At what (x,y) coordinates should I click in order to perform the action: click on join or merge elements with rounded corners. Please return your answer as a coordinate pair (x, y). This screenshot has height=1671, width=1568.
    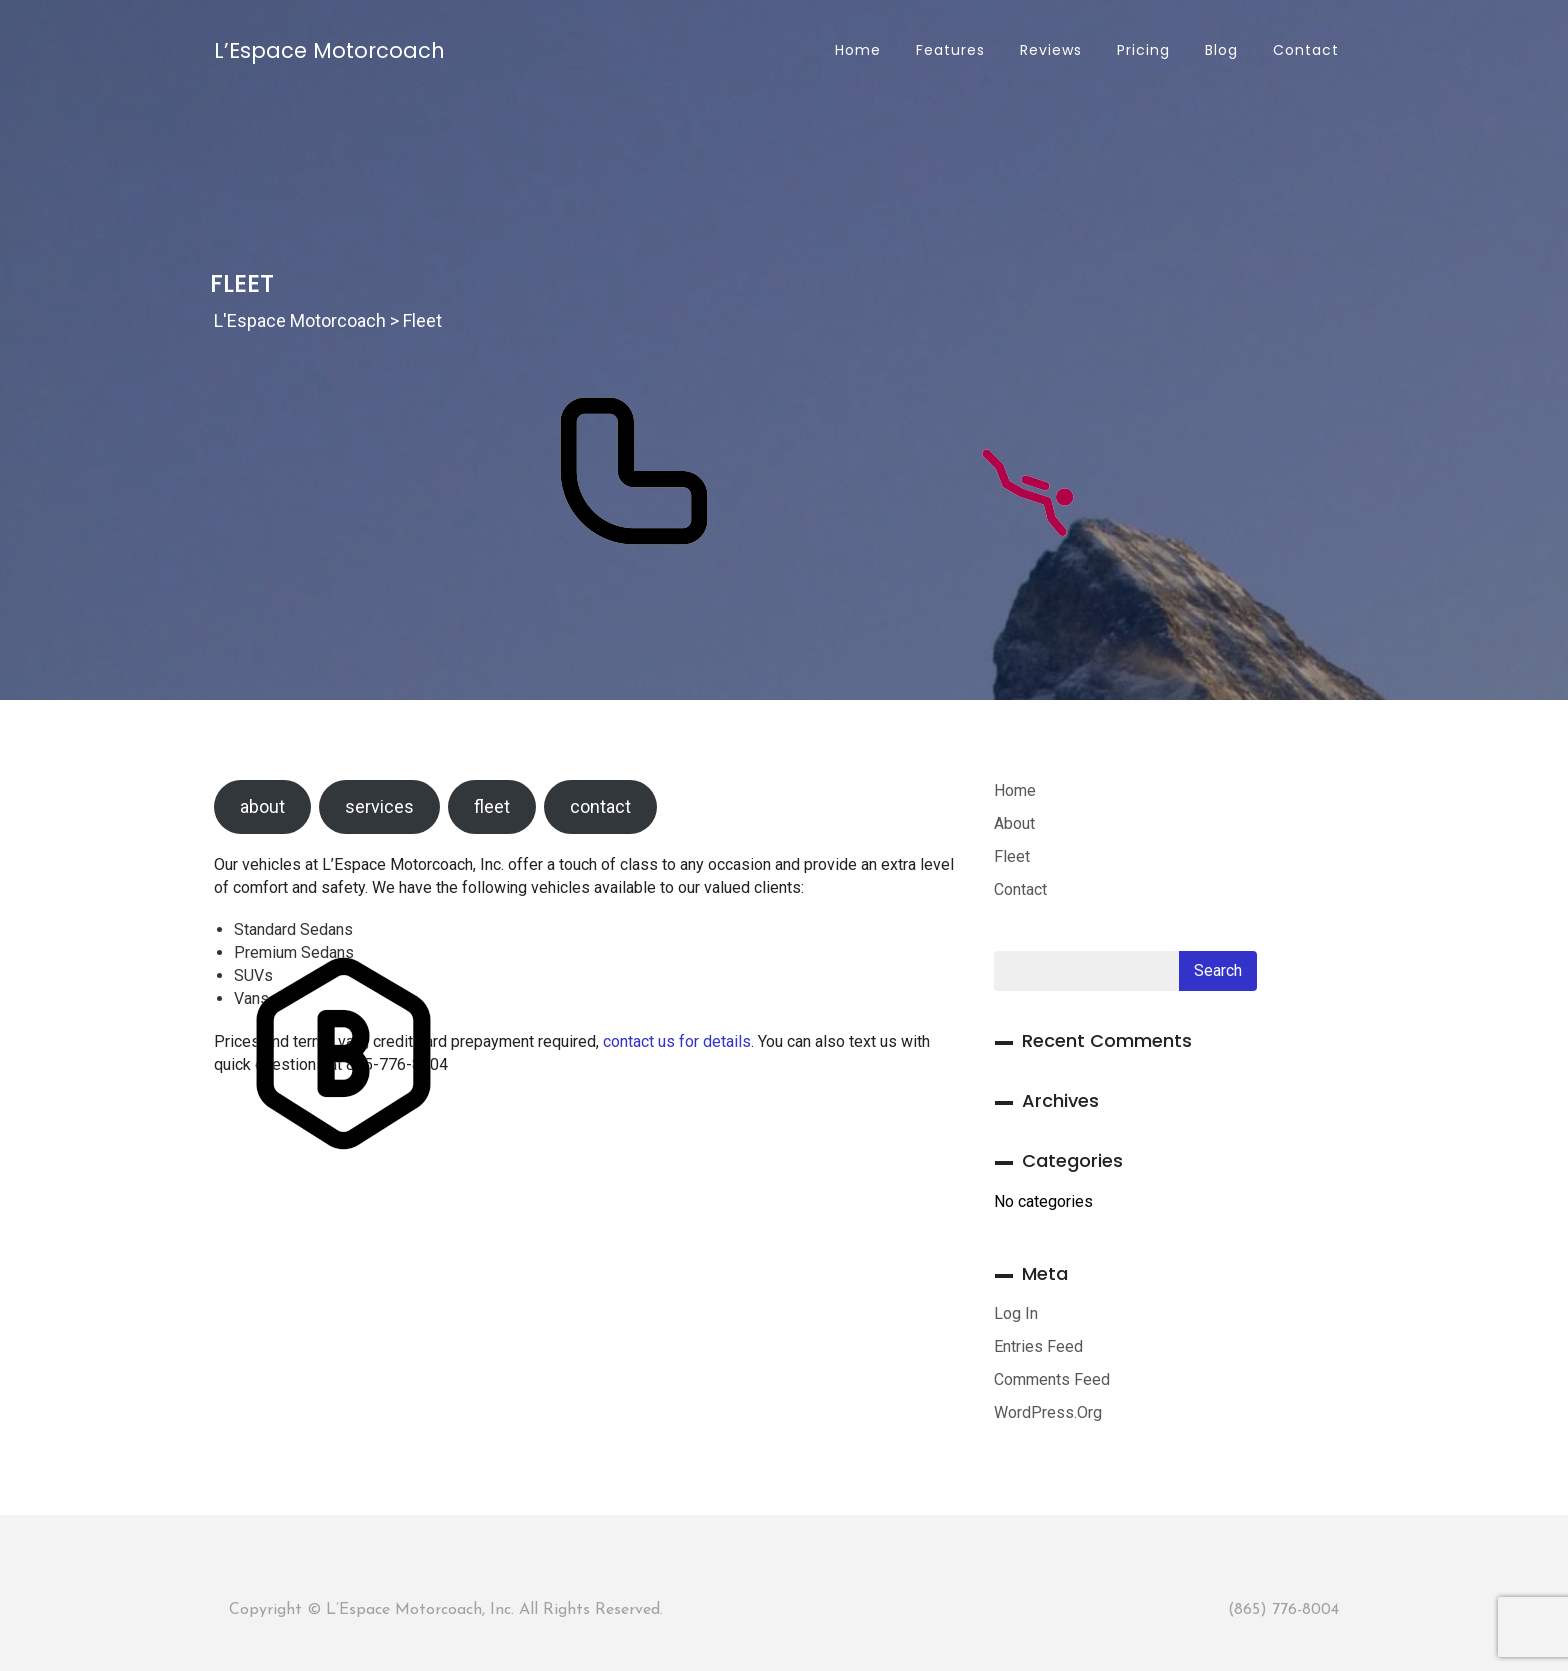
    Looking at the image, I should click on (634, 471).